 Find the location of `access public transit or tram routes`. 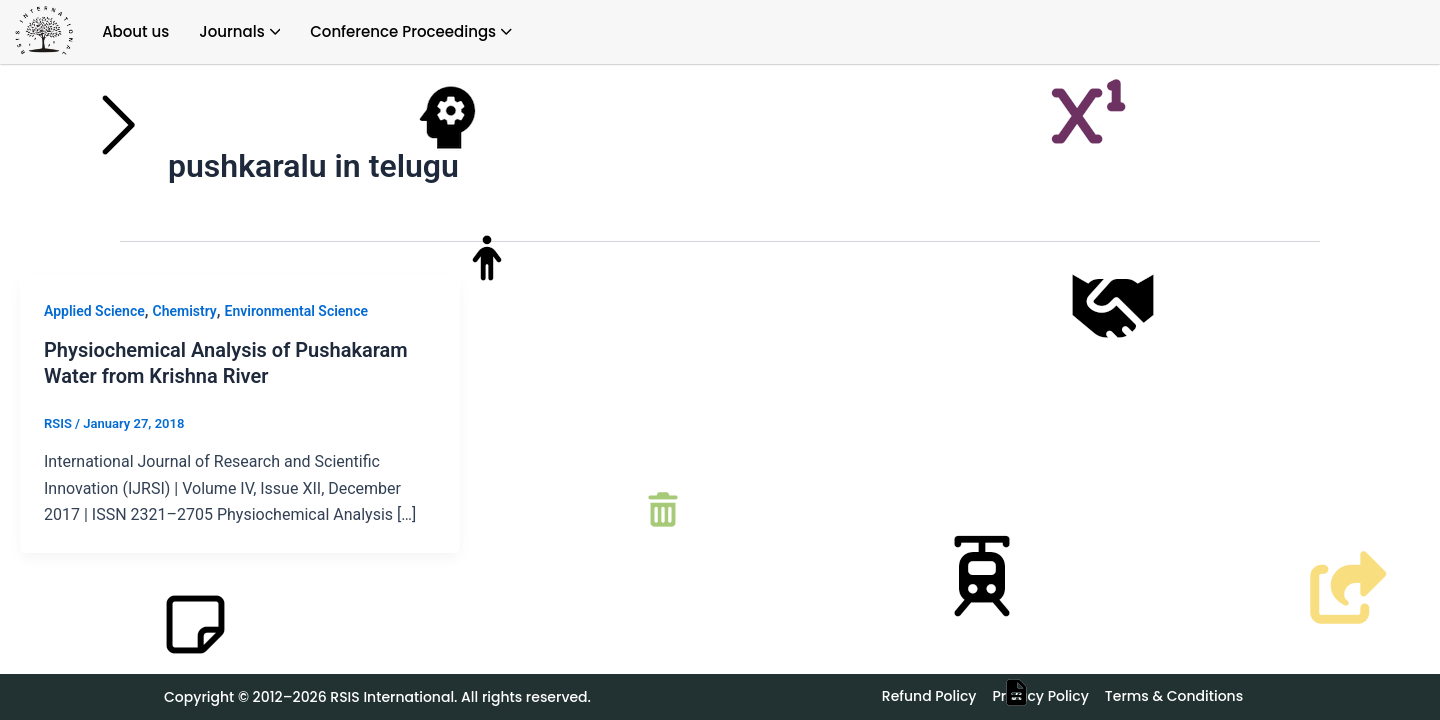

access public transit or tram routes is located at coordinates (982, 575).